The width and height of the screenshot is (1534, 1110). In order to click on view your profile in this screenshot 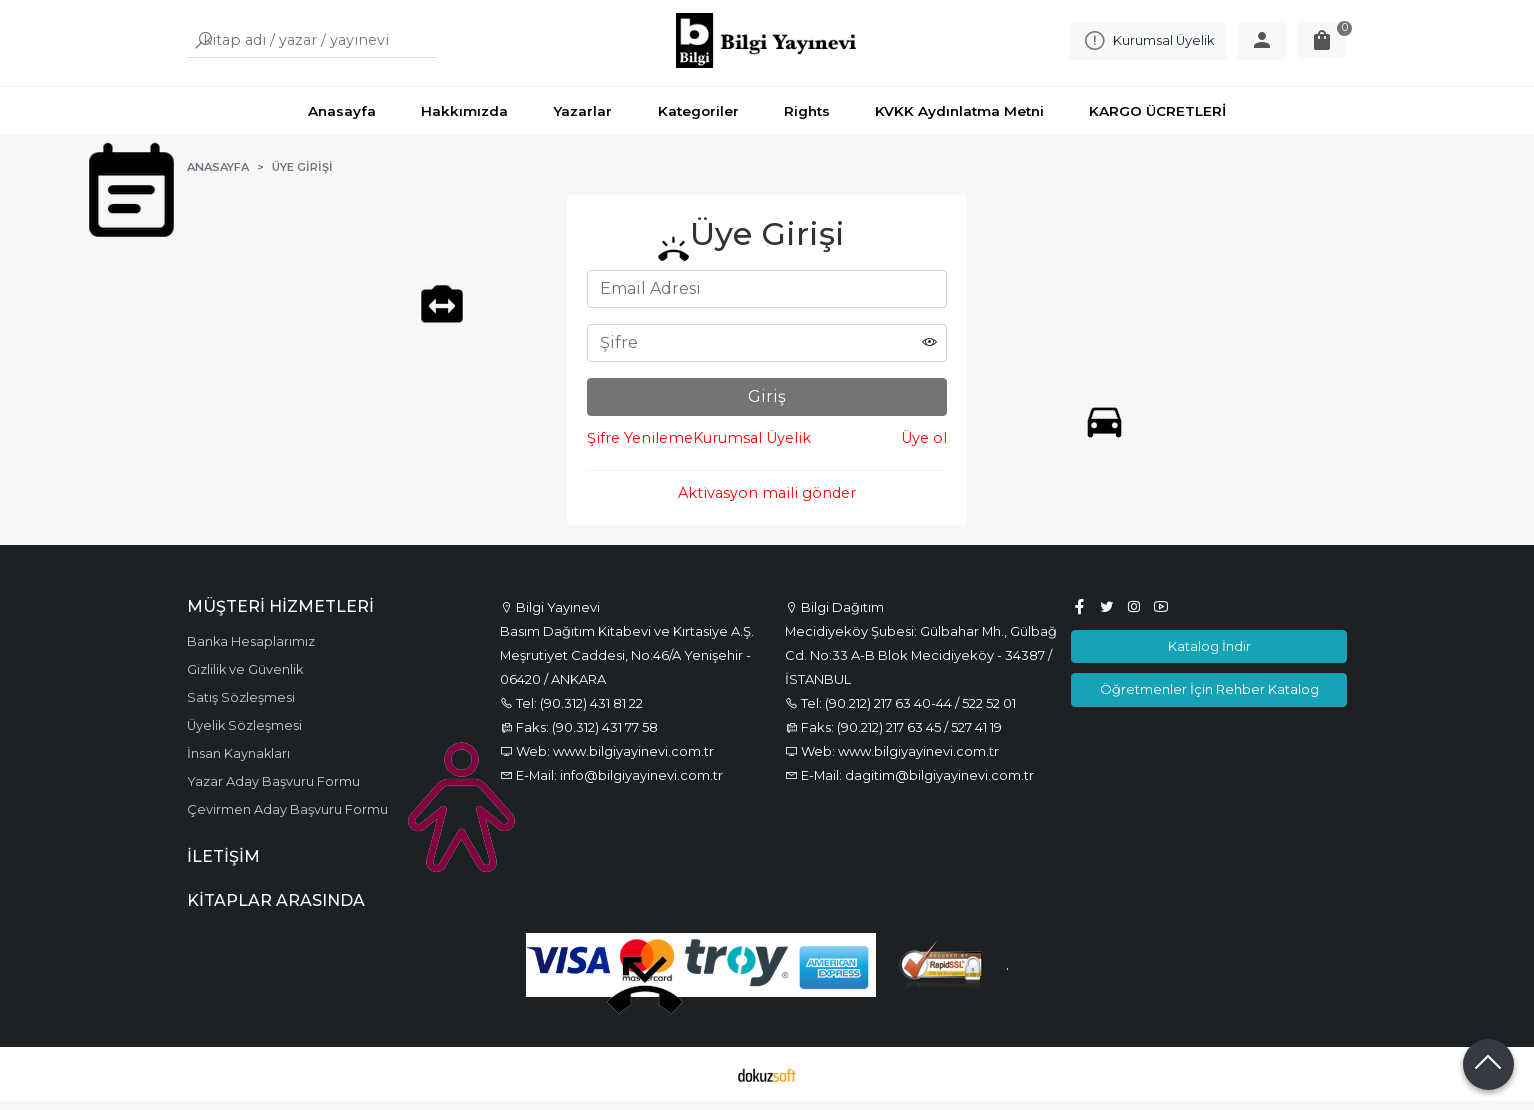, I will do `click(461, 809)`.